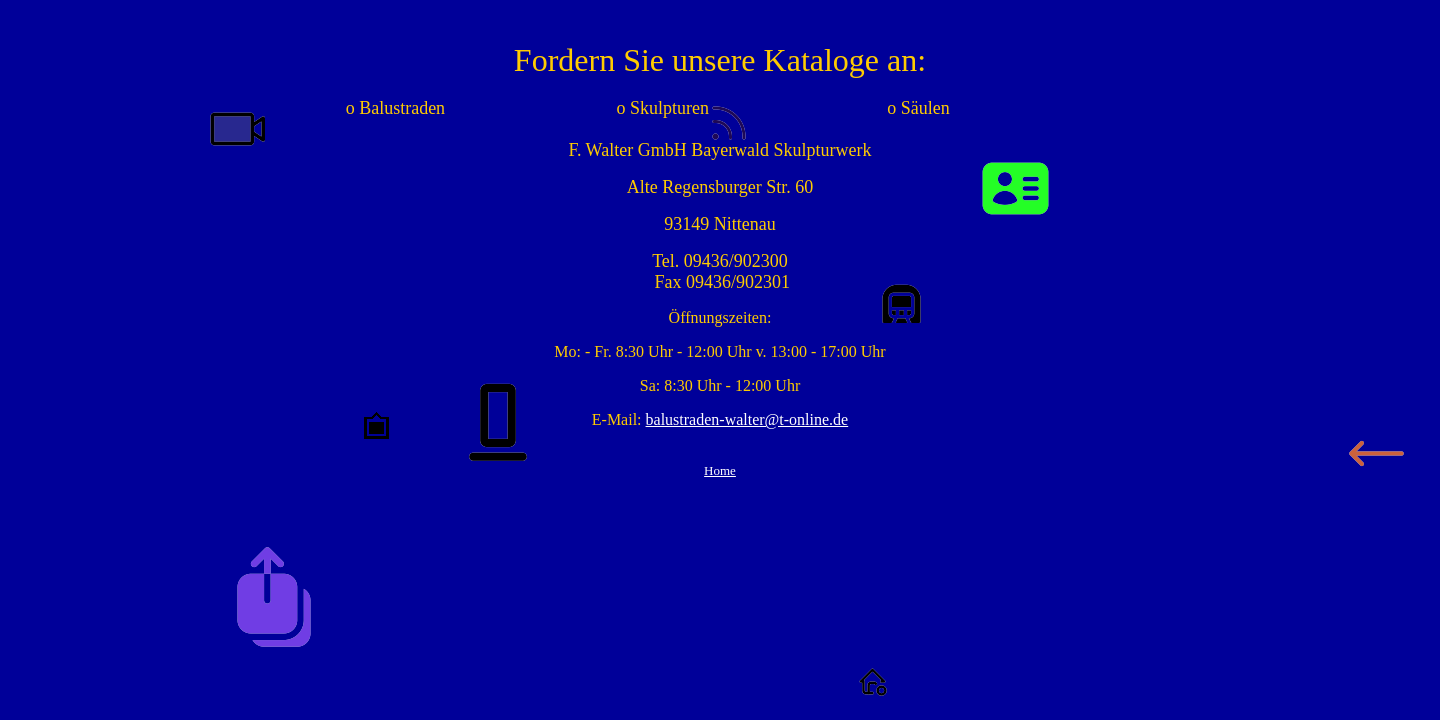 This screenshot has width=1440, height=720. I want to click on start a video call, so click(236, 129).